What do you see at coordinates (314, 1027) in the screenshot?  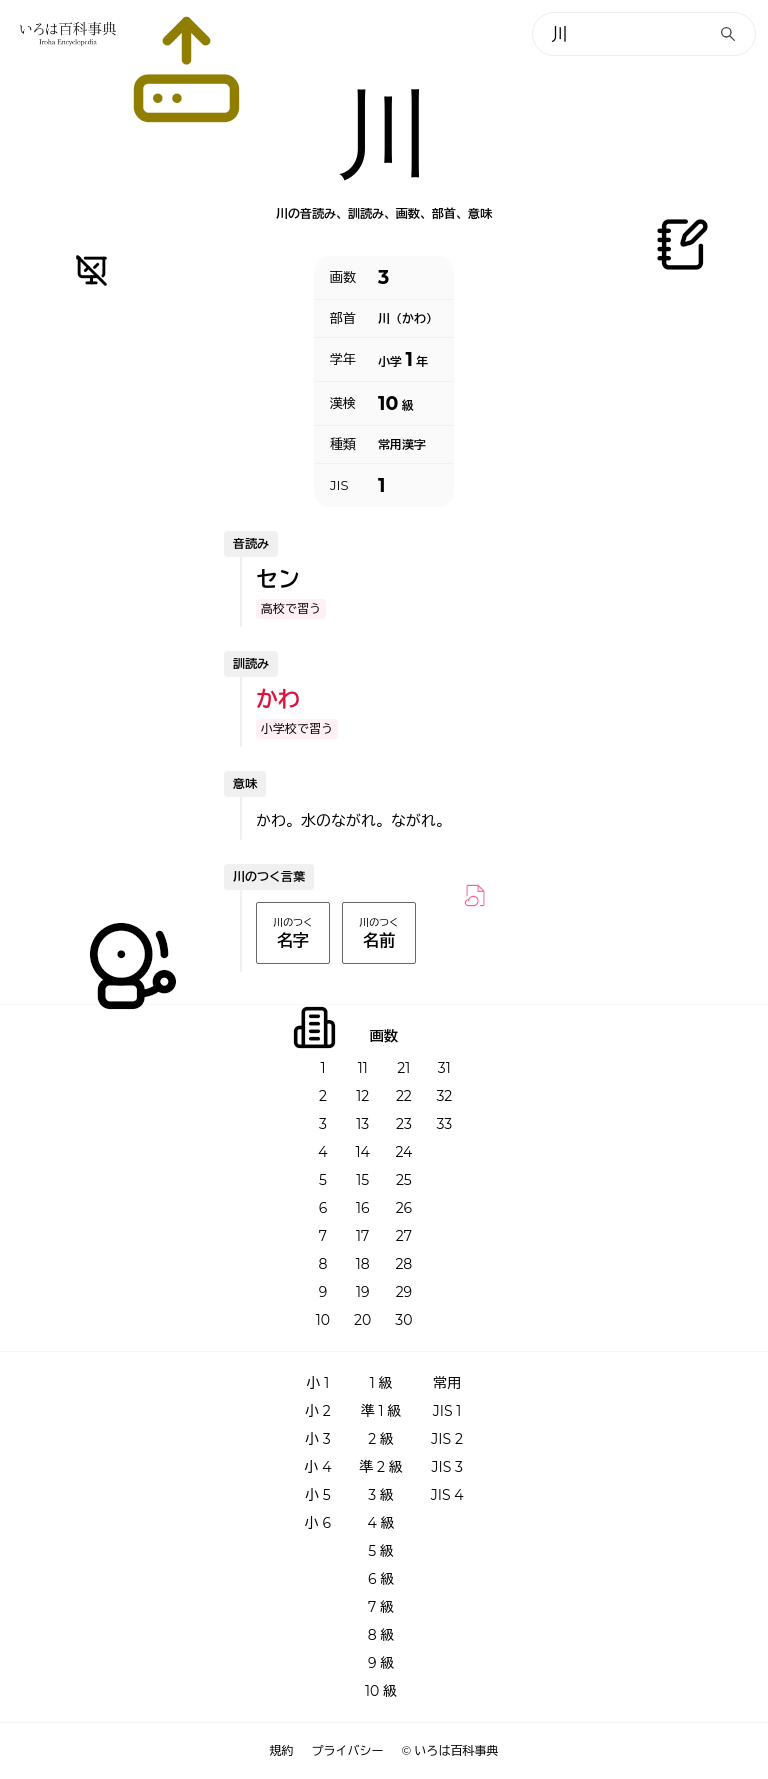 I see `view office or workplace information` at bounding box center [314, 1027].